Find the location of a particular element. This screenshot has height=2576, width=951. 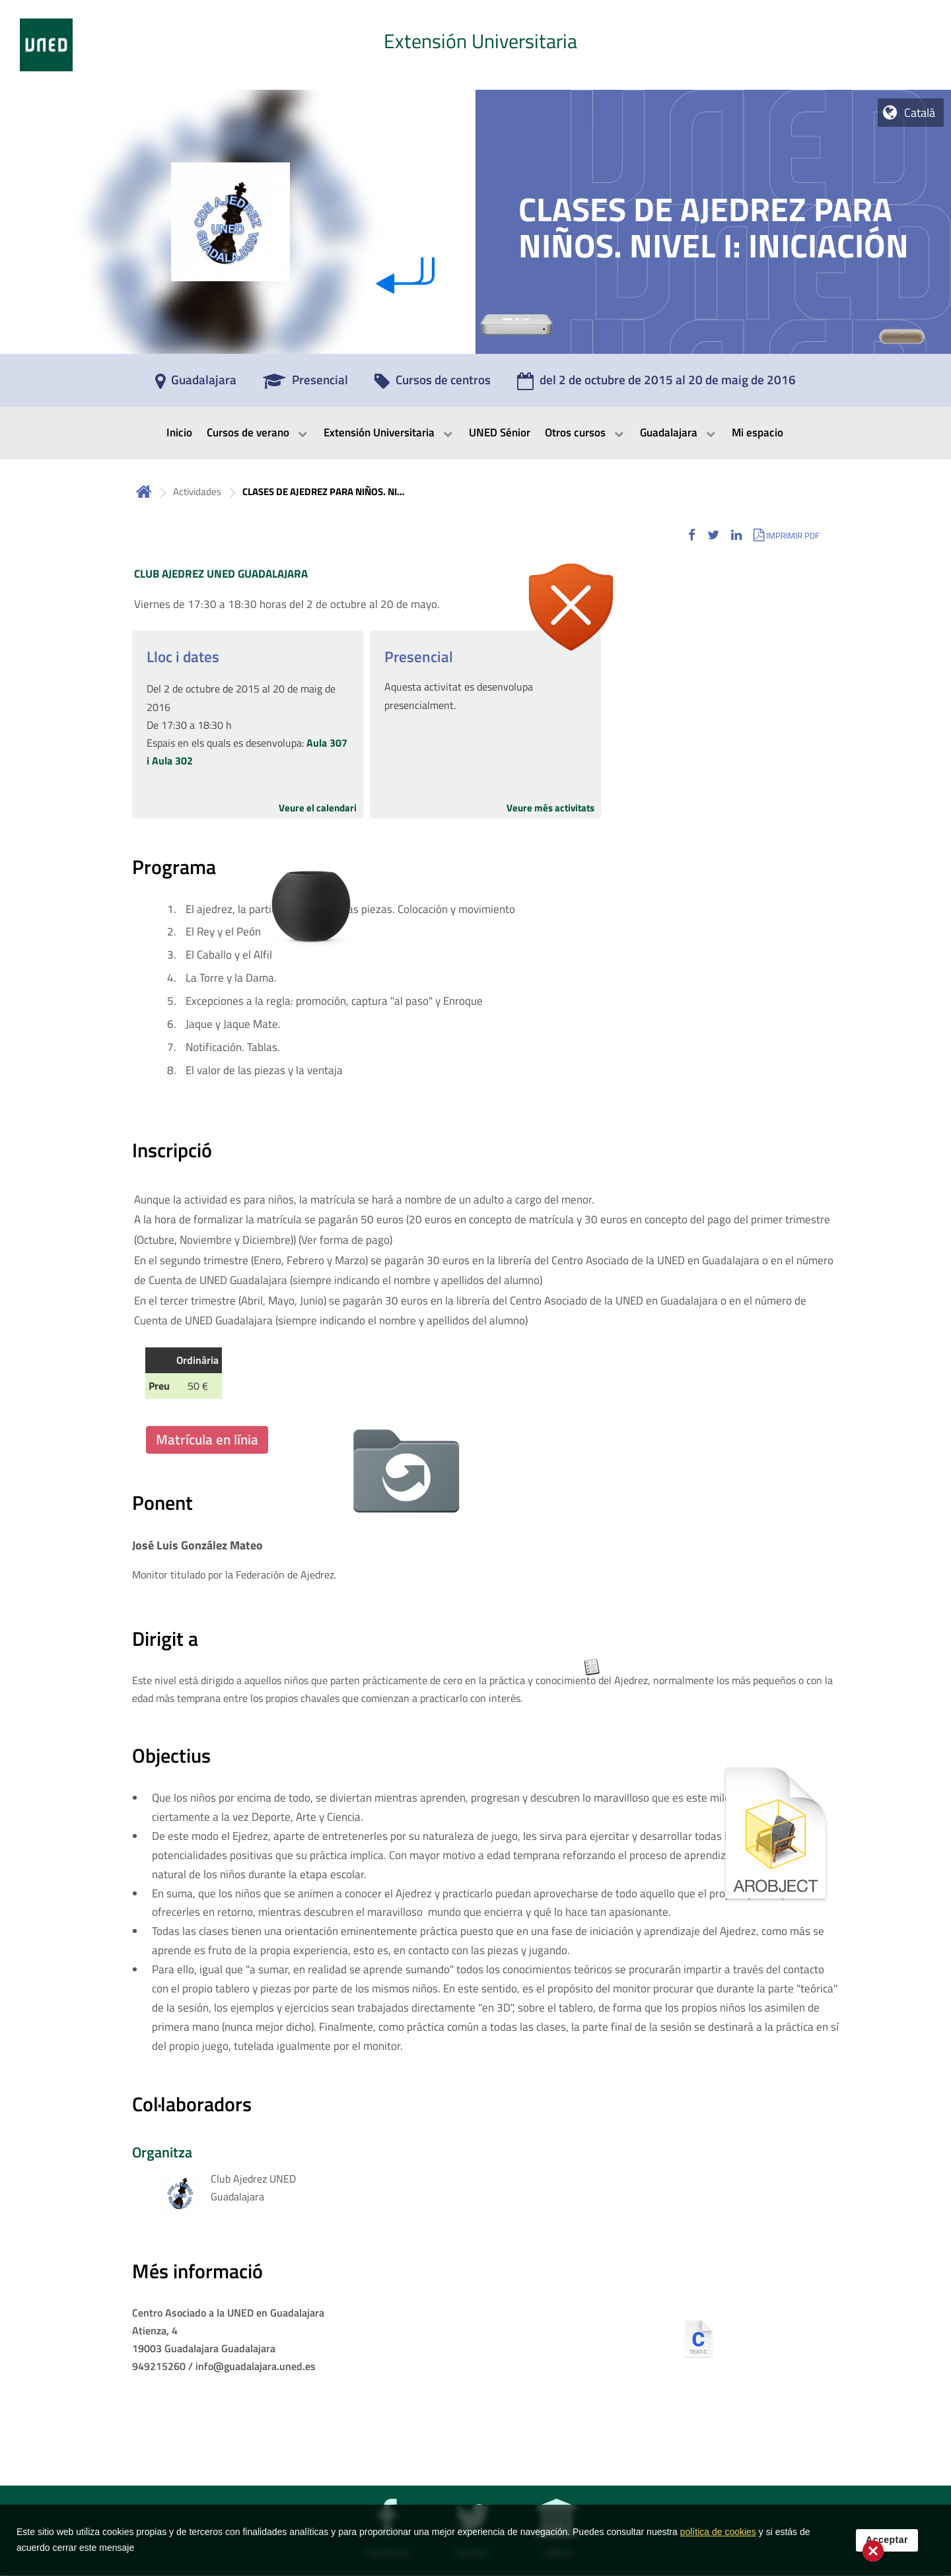

folder containing portable applications is located at coordinates (405, 1474).